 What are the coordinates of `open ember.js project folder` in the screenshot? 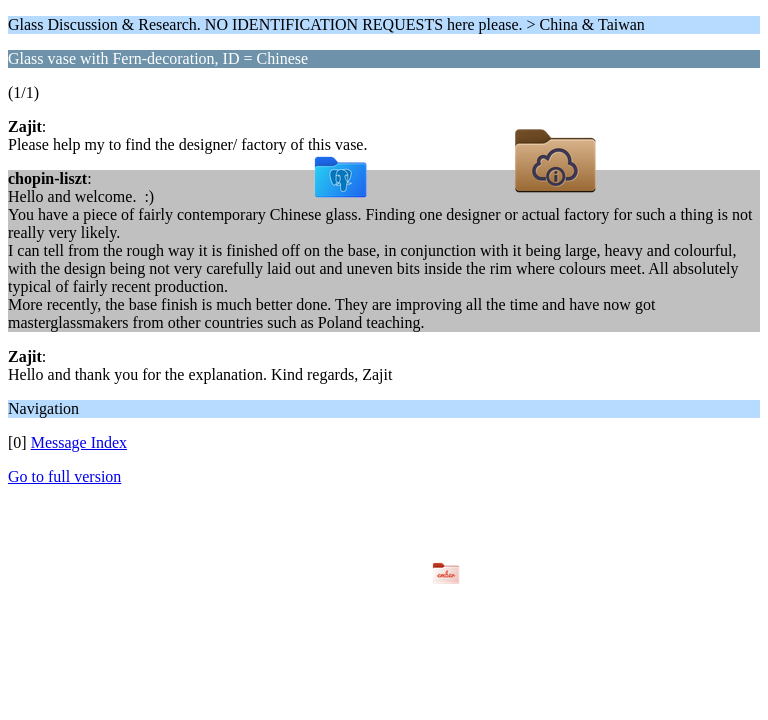 It's located at (446, 574).